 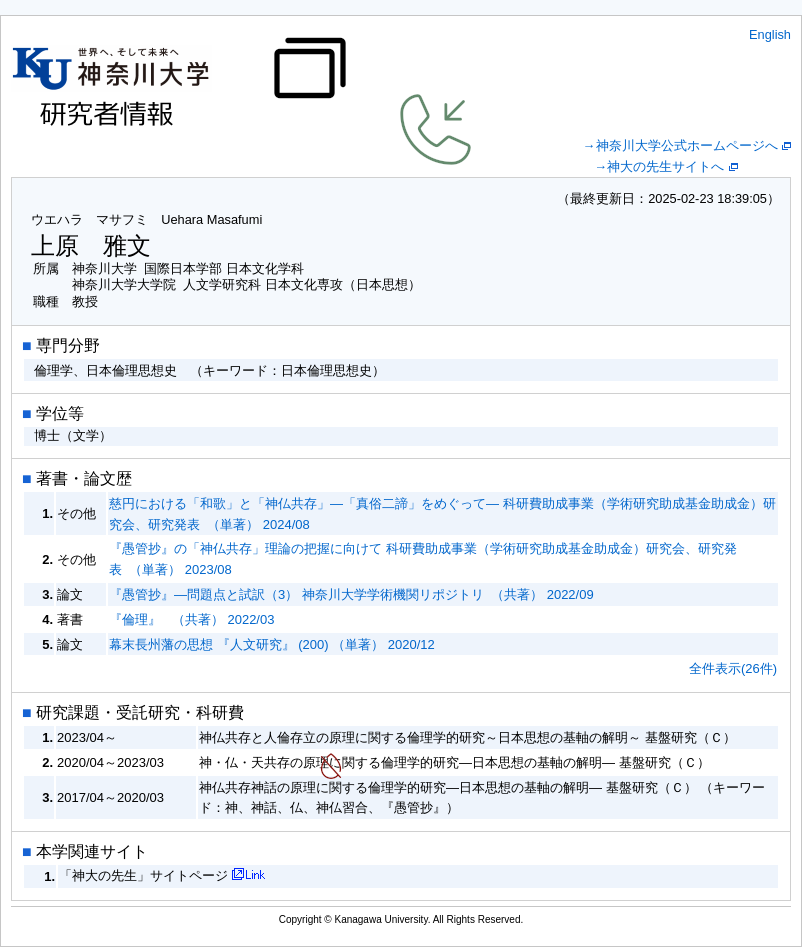 What do you see at coordinates (310, 68) in the screenshot?
I see `view stacked cards or layers` at bounding box center [310, 68].